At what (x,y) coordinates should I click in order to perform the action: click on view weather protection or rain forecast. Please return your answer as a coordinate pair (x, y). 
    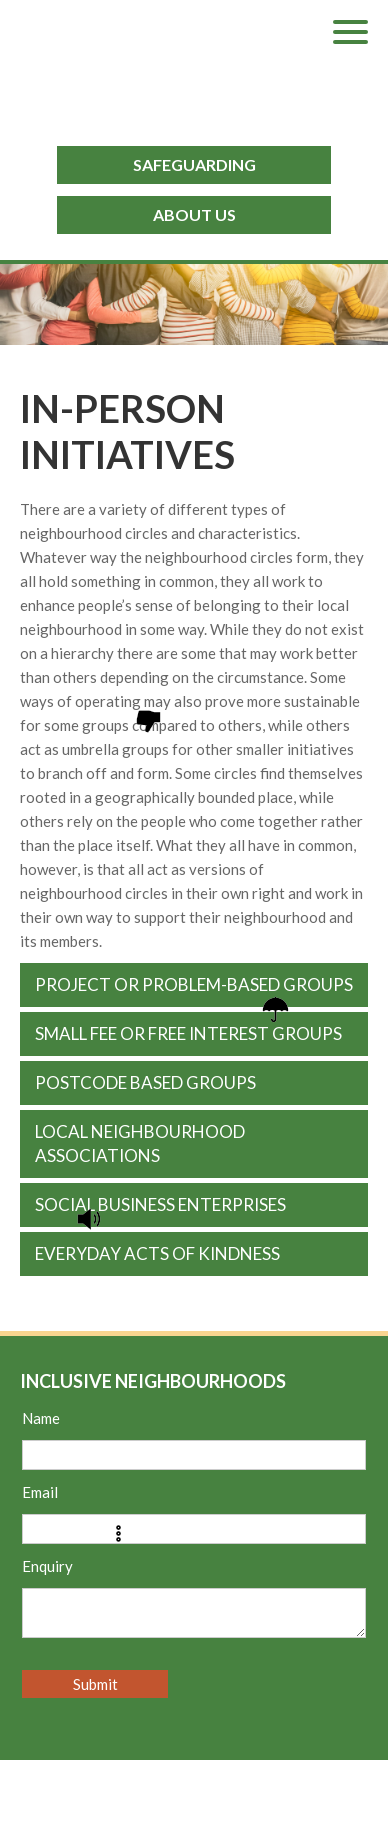
    Looking at the image, I should click on (275, 1009).